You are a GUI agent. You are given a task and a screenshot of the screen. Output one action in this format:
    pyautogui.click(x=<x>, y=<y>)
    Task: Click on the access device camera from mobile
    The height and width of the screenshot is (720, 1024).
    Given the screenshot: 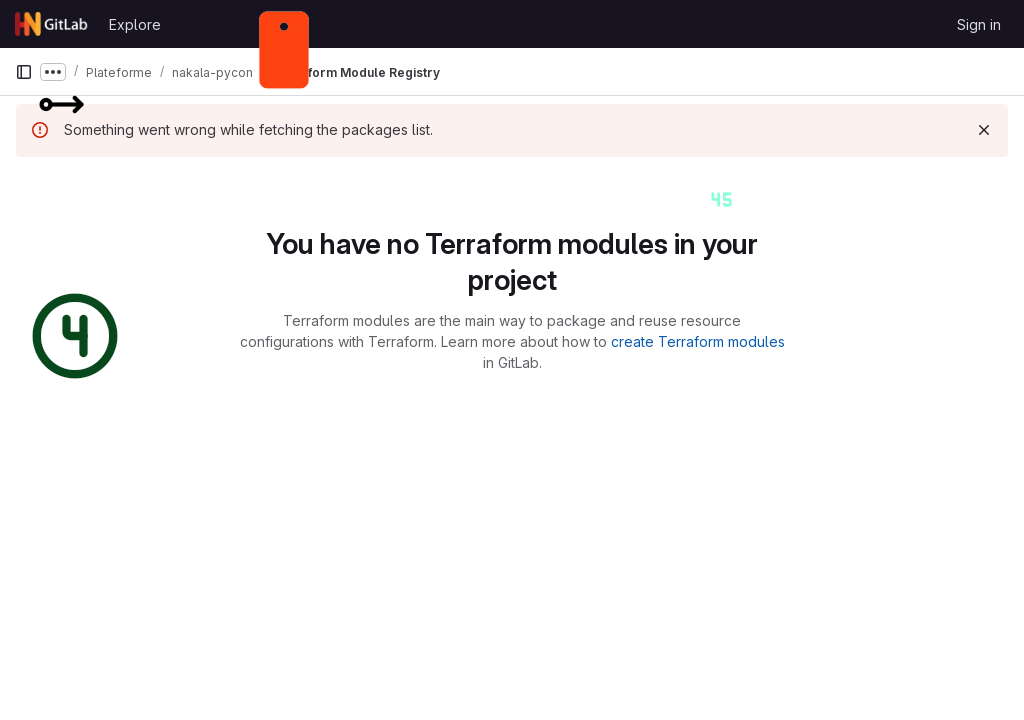 What is the action you would take?
    pyautogui.click(x=284, y=50)
    